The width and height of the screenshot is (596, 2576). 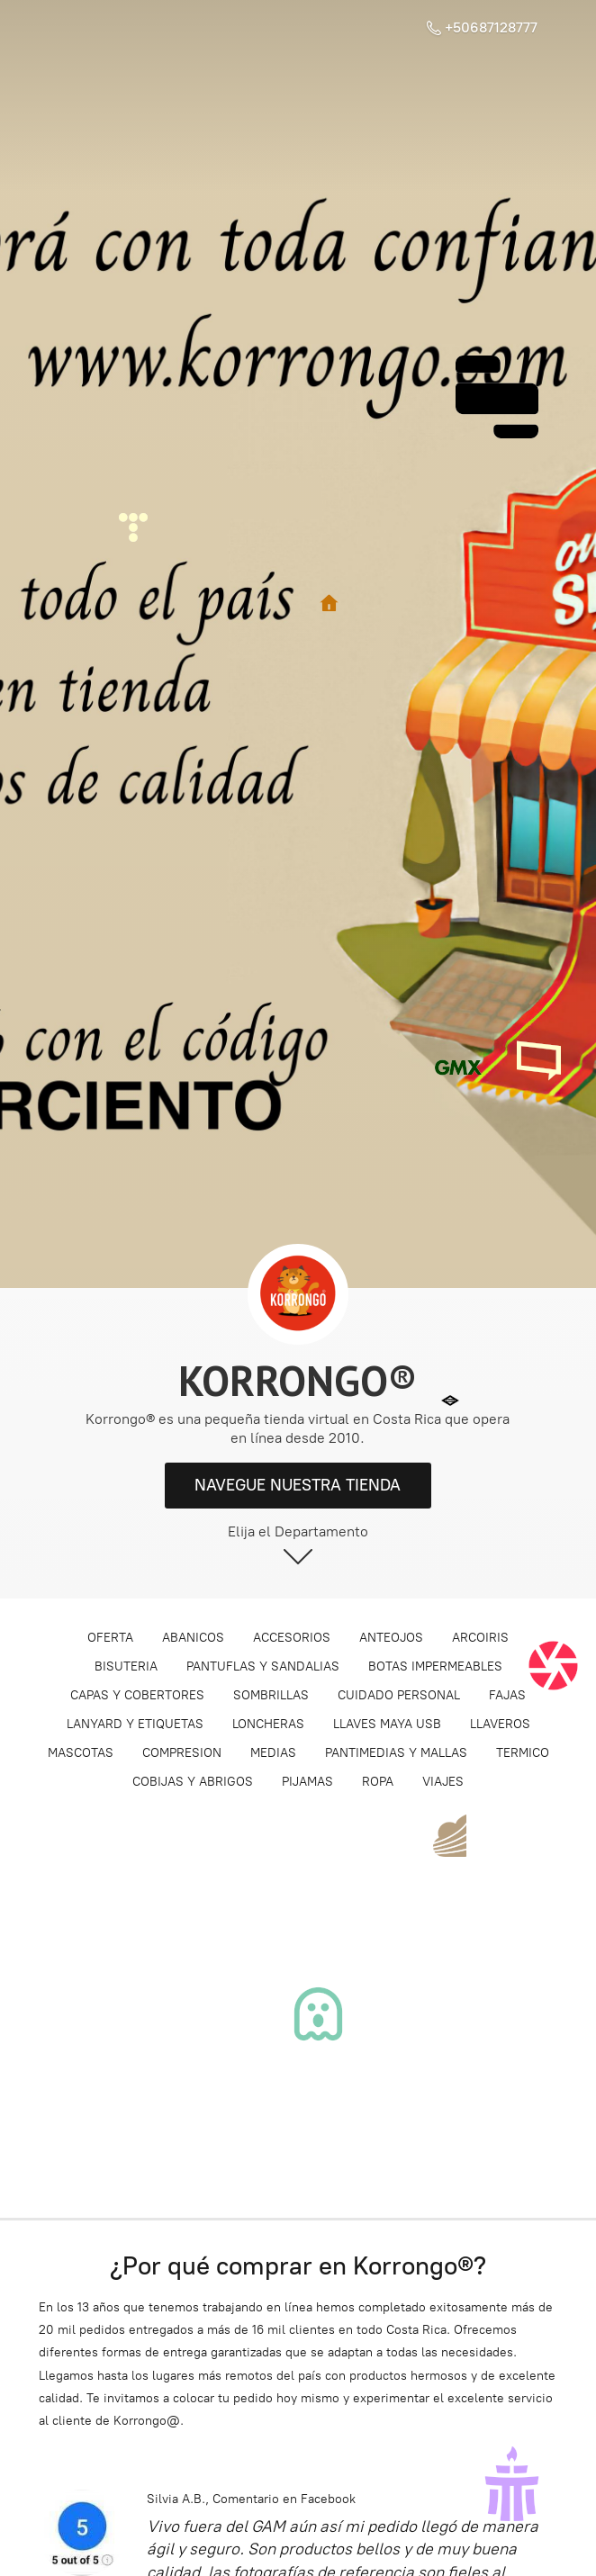 What do you see at coordinates (449, 1835) in the screenshot?
I see `opennebula cloud management platform logo` at bounding box center [449, 1835].